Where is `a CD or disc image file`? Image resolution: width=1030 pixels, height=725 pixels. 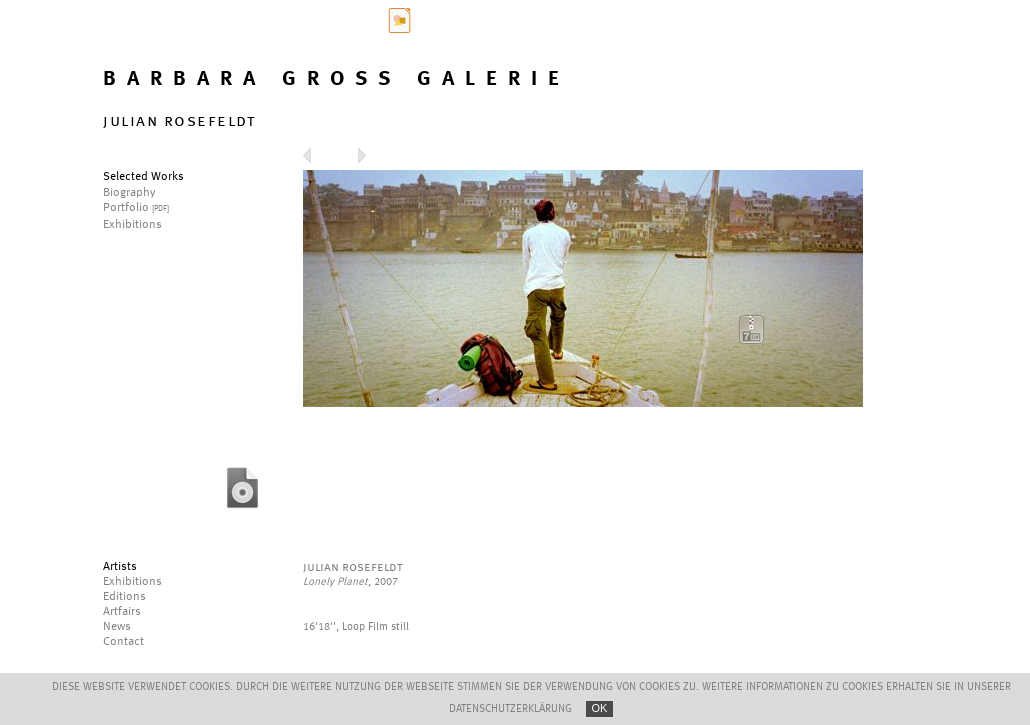 a CD or disc image file is located at coordinates (242, 488).